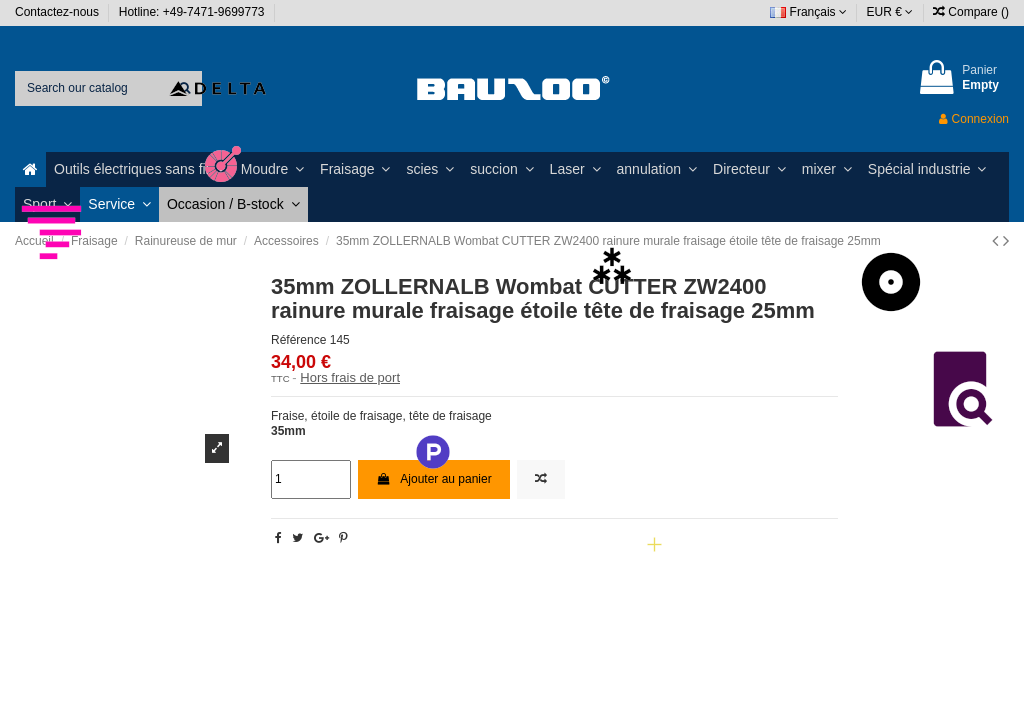 The image size is (1024, 720). I want to click on visit Product Hunt website or app, so click(433, 452).